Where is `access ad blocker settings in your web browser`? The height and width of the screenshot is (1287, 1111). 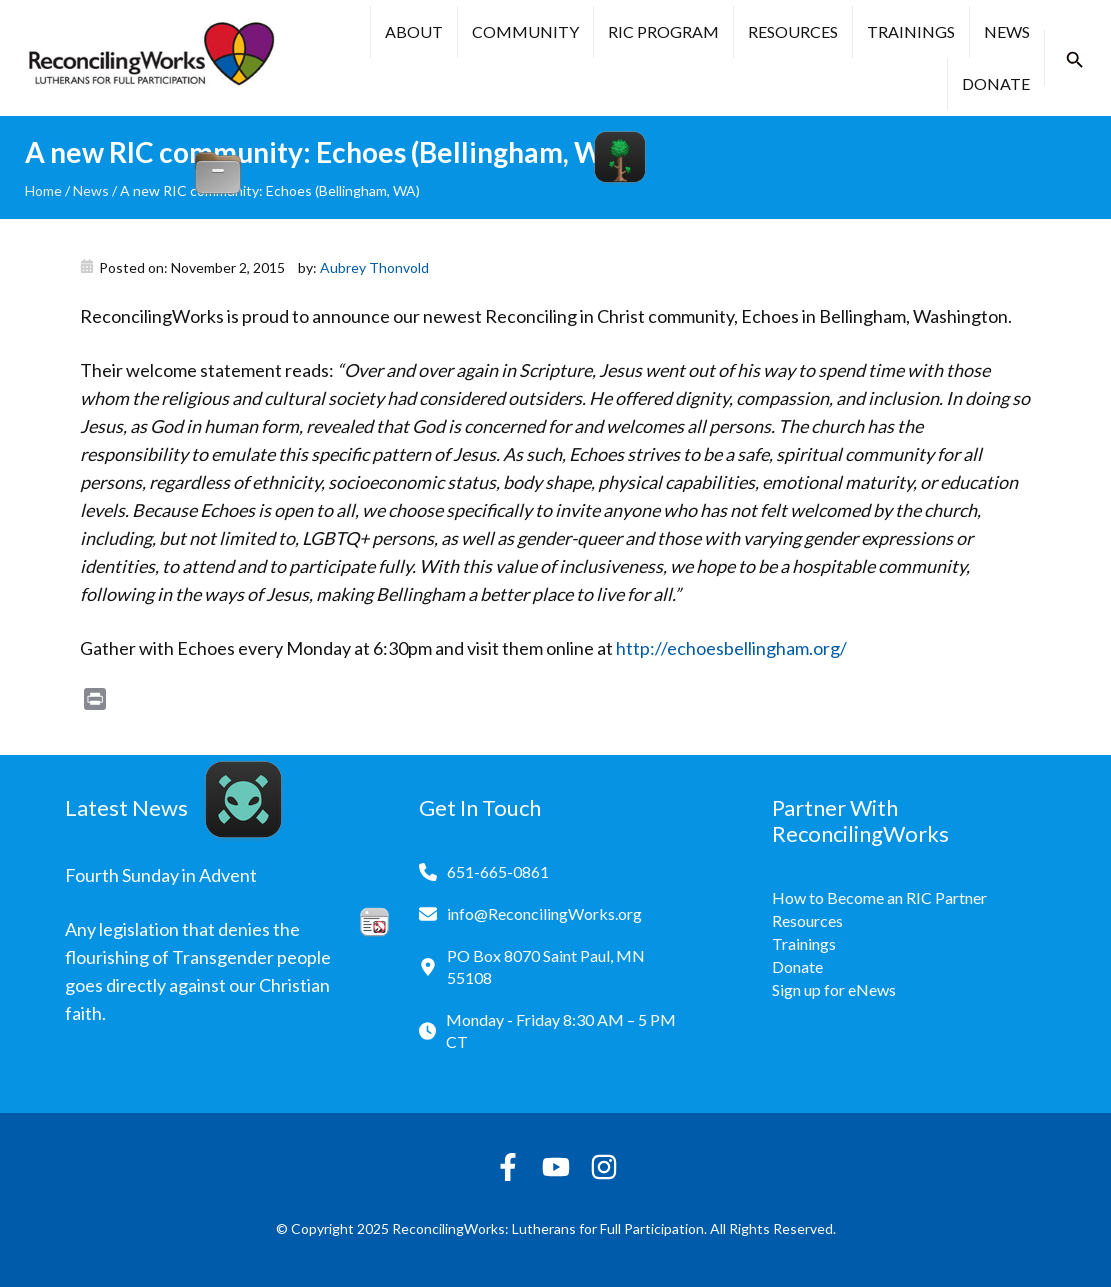 access ad blocker settings in your web browser is located at coordinates (374, 922).